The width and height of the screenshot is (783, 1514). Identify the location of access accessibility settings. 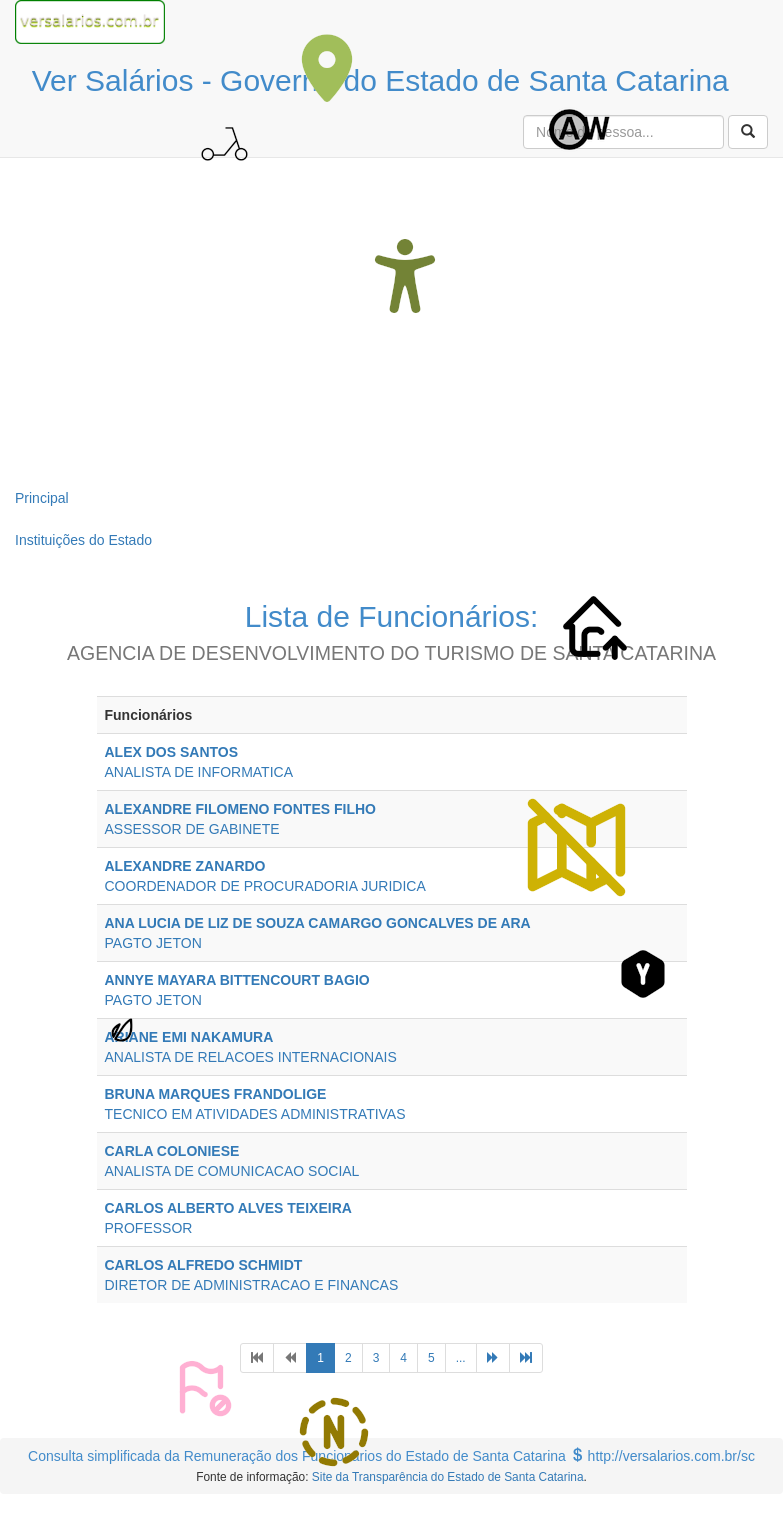
(405, 276).